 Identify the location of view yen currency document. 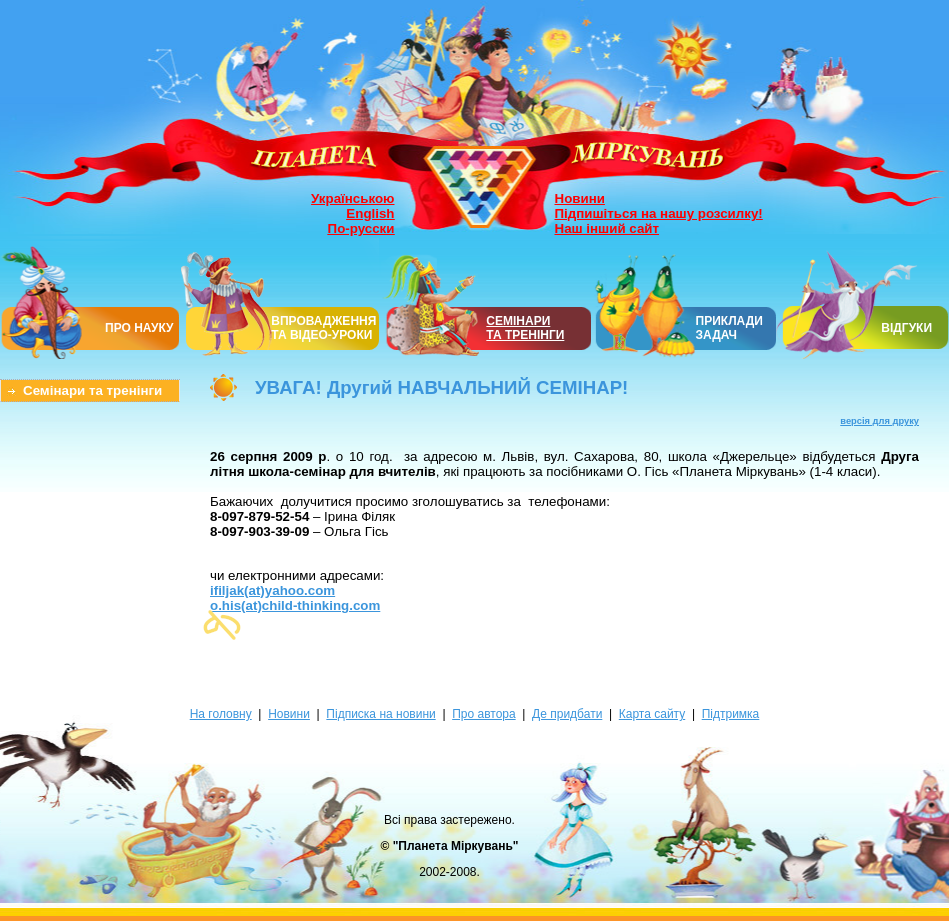
(619, 342).